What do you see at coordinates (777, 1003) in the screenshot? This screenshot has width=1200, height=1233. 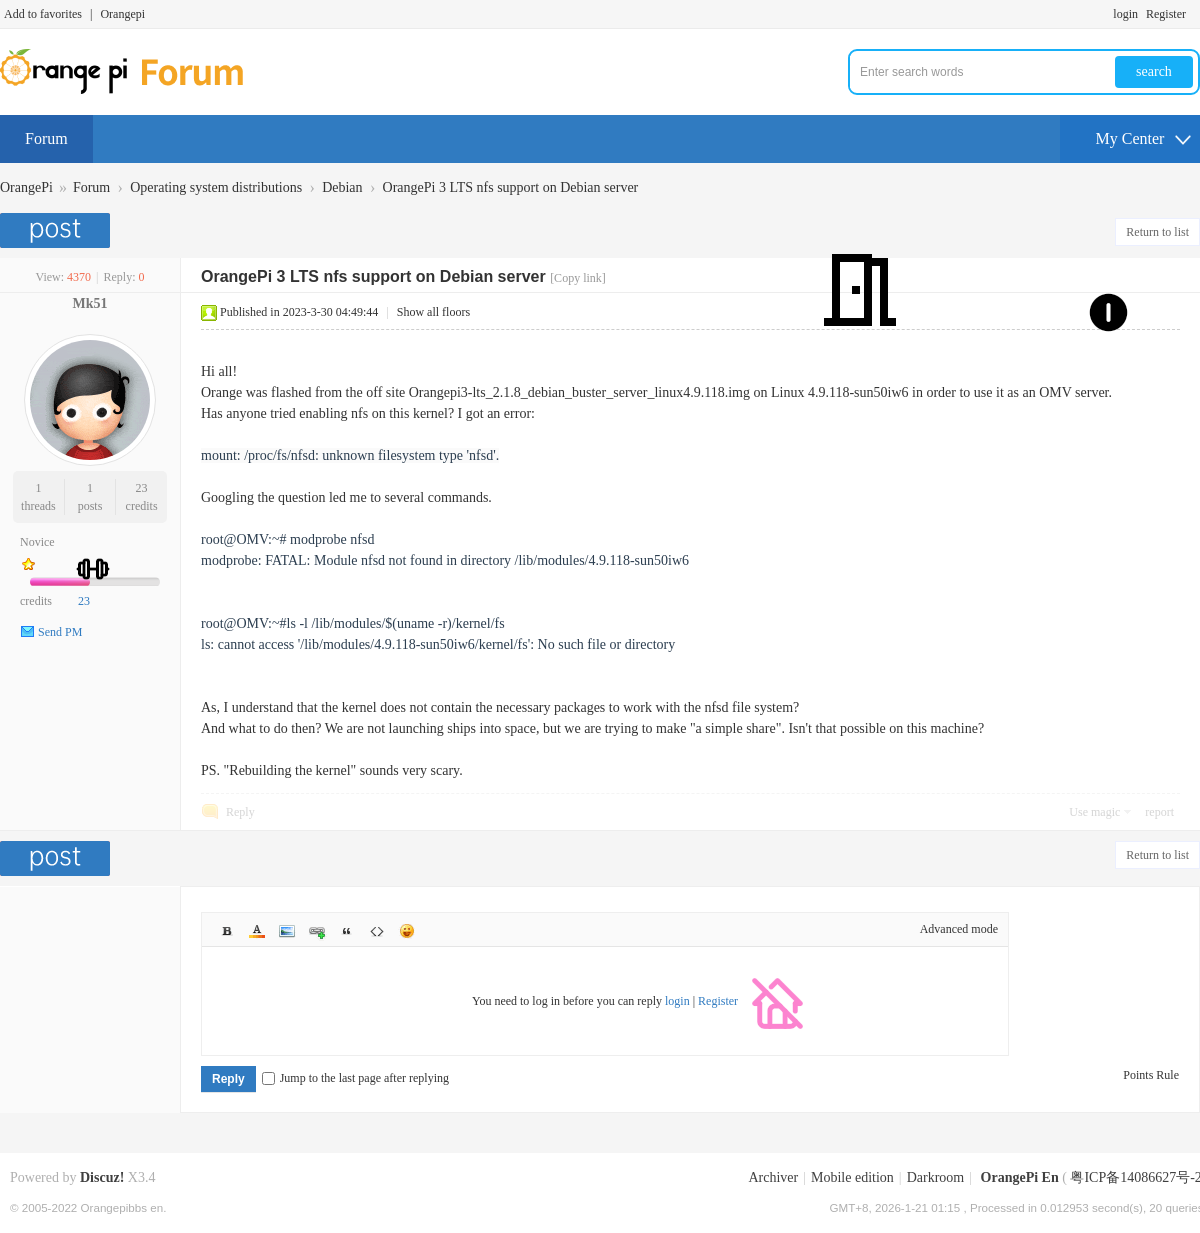 I see `home feature is currently disabled` at bounding box center [777, 1003].